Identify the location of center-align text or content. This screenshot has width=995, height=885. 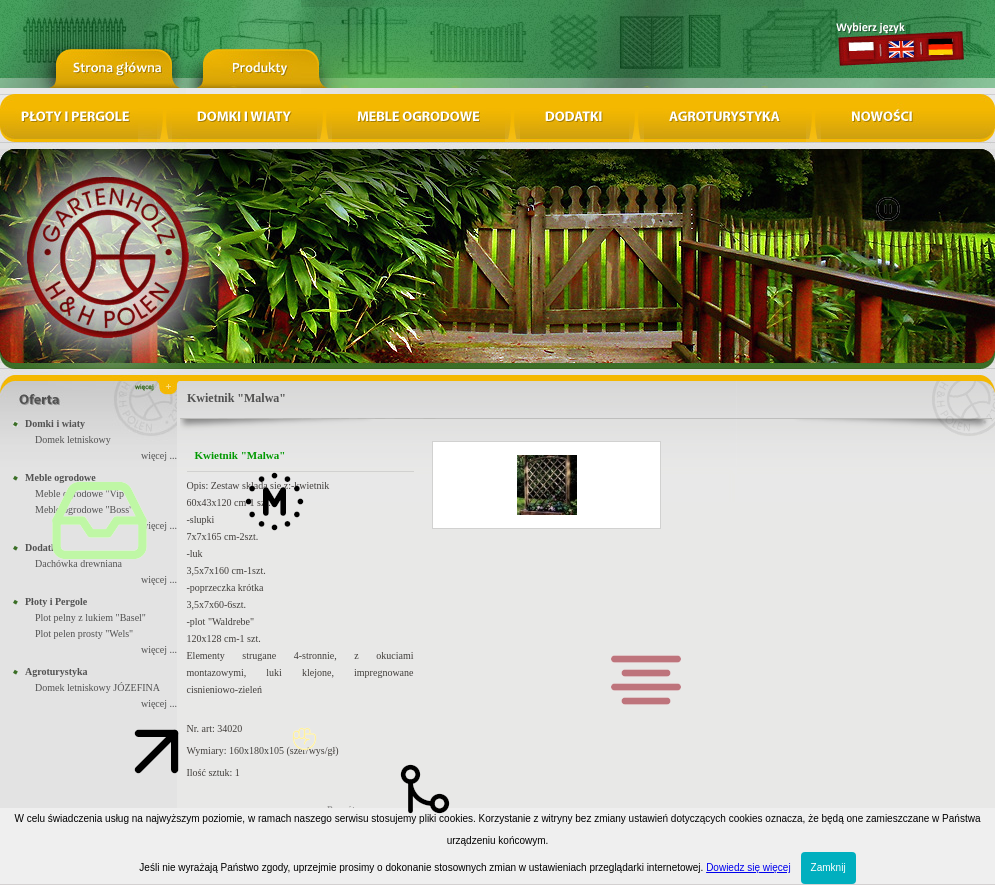
(646, 680).